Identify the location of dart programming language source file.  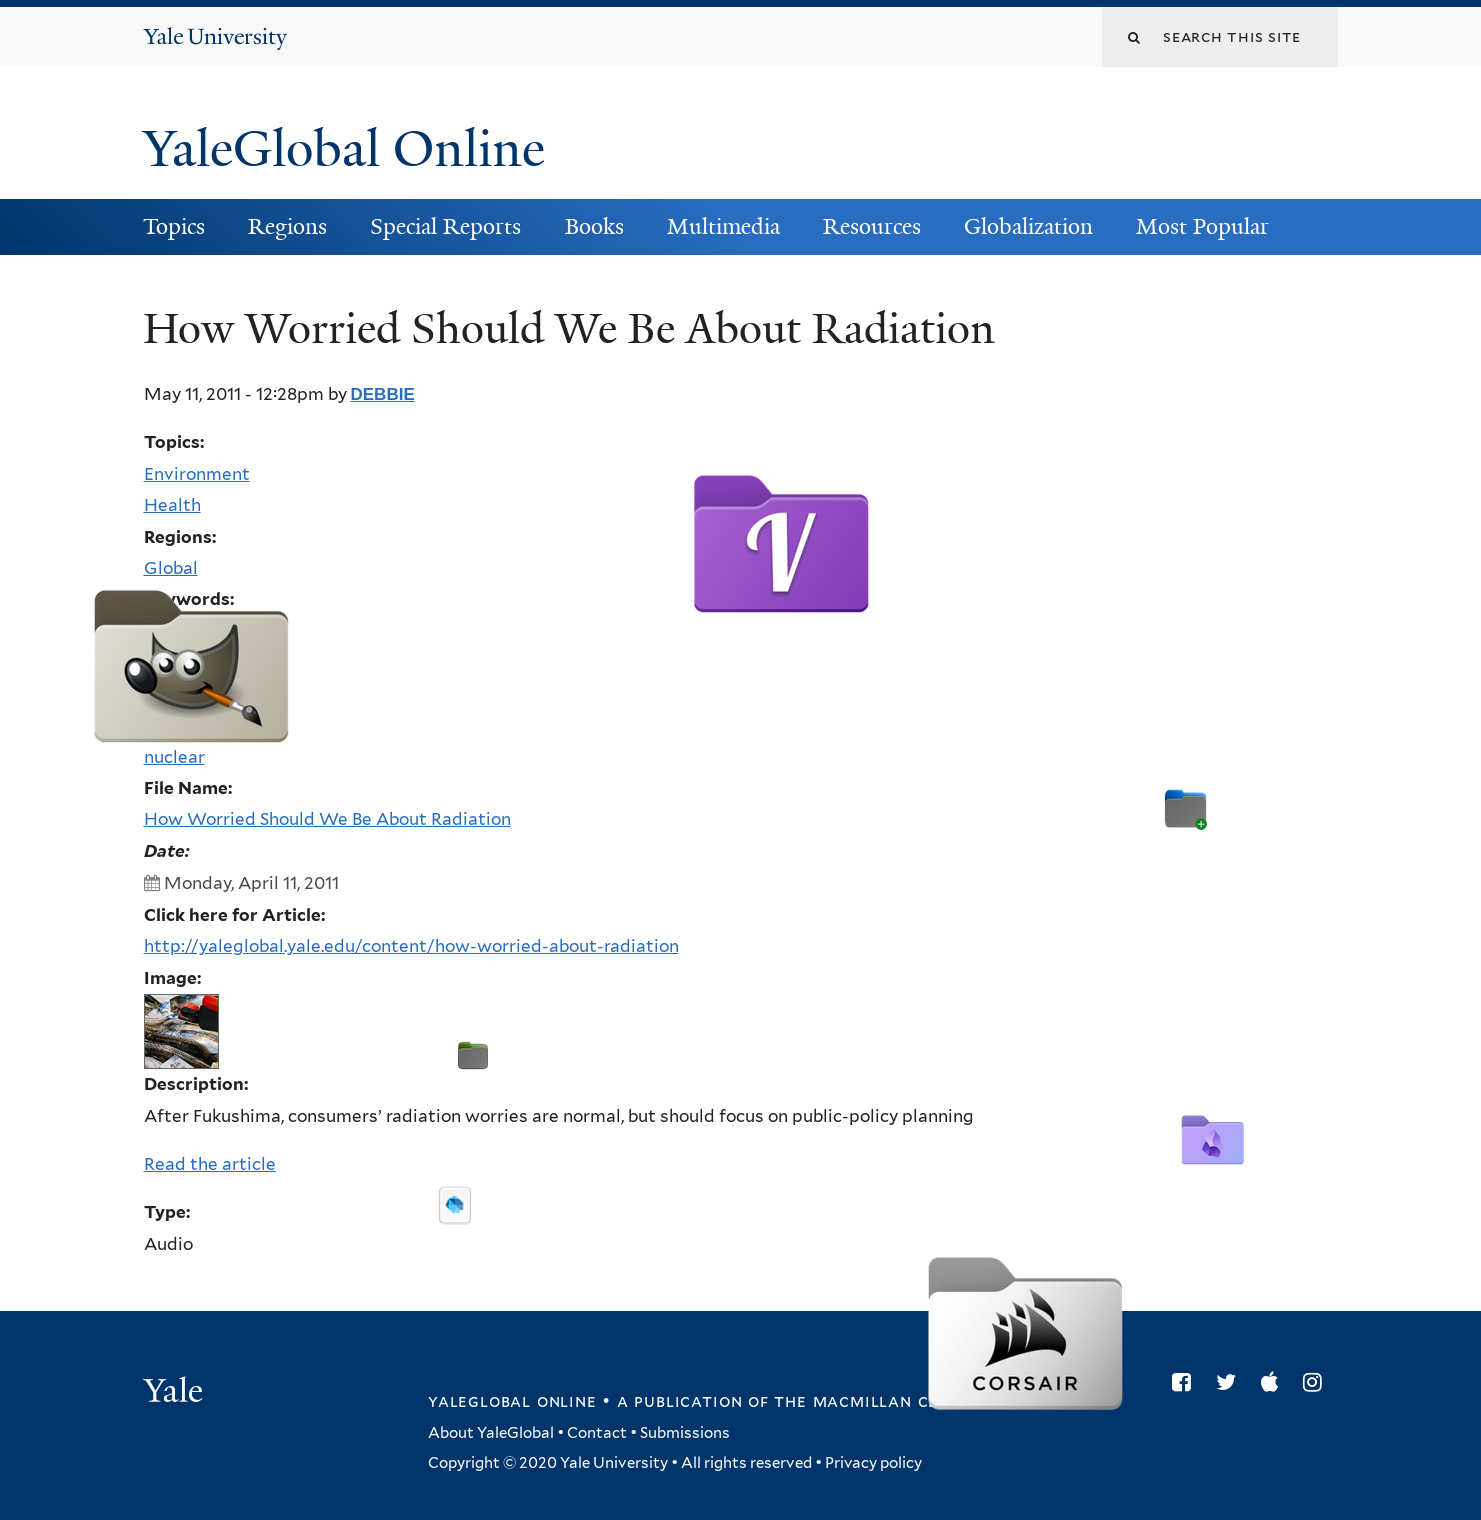
(455, 1205).